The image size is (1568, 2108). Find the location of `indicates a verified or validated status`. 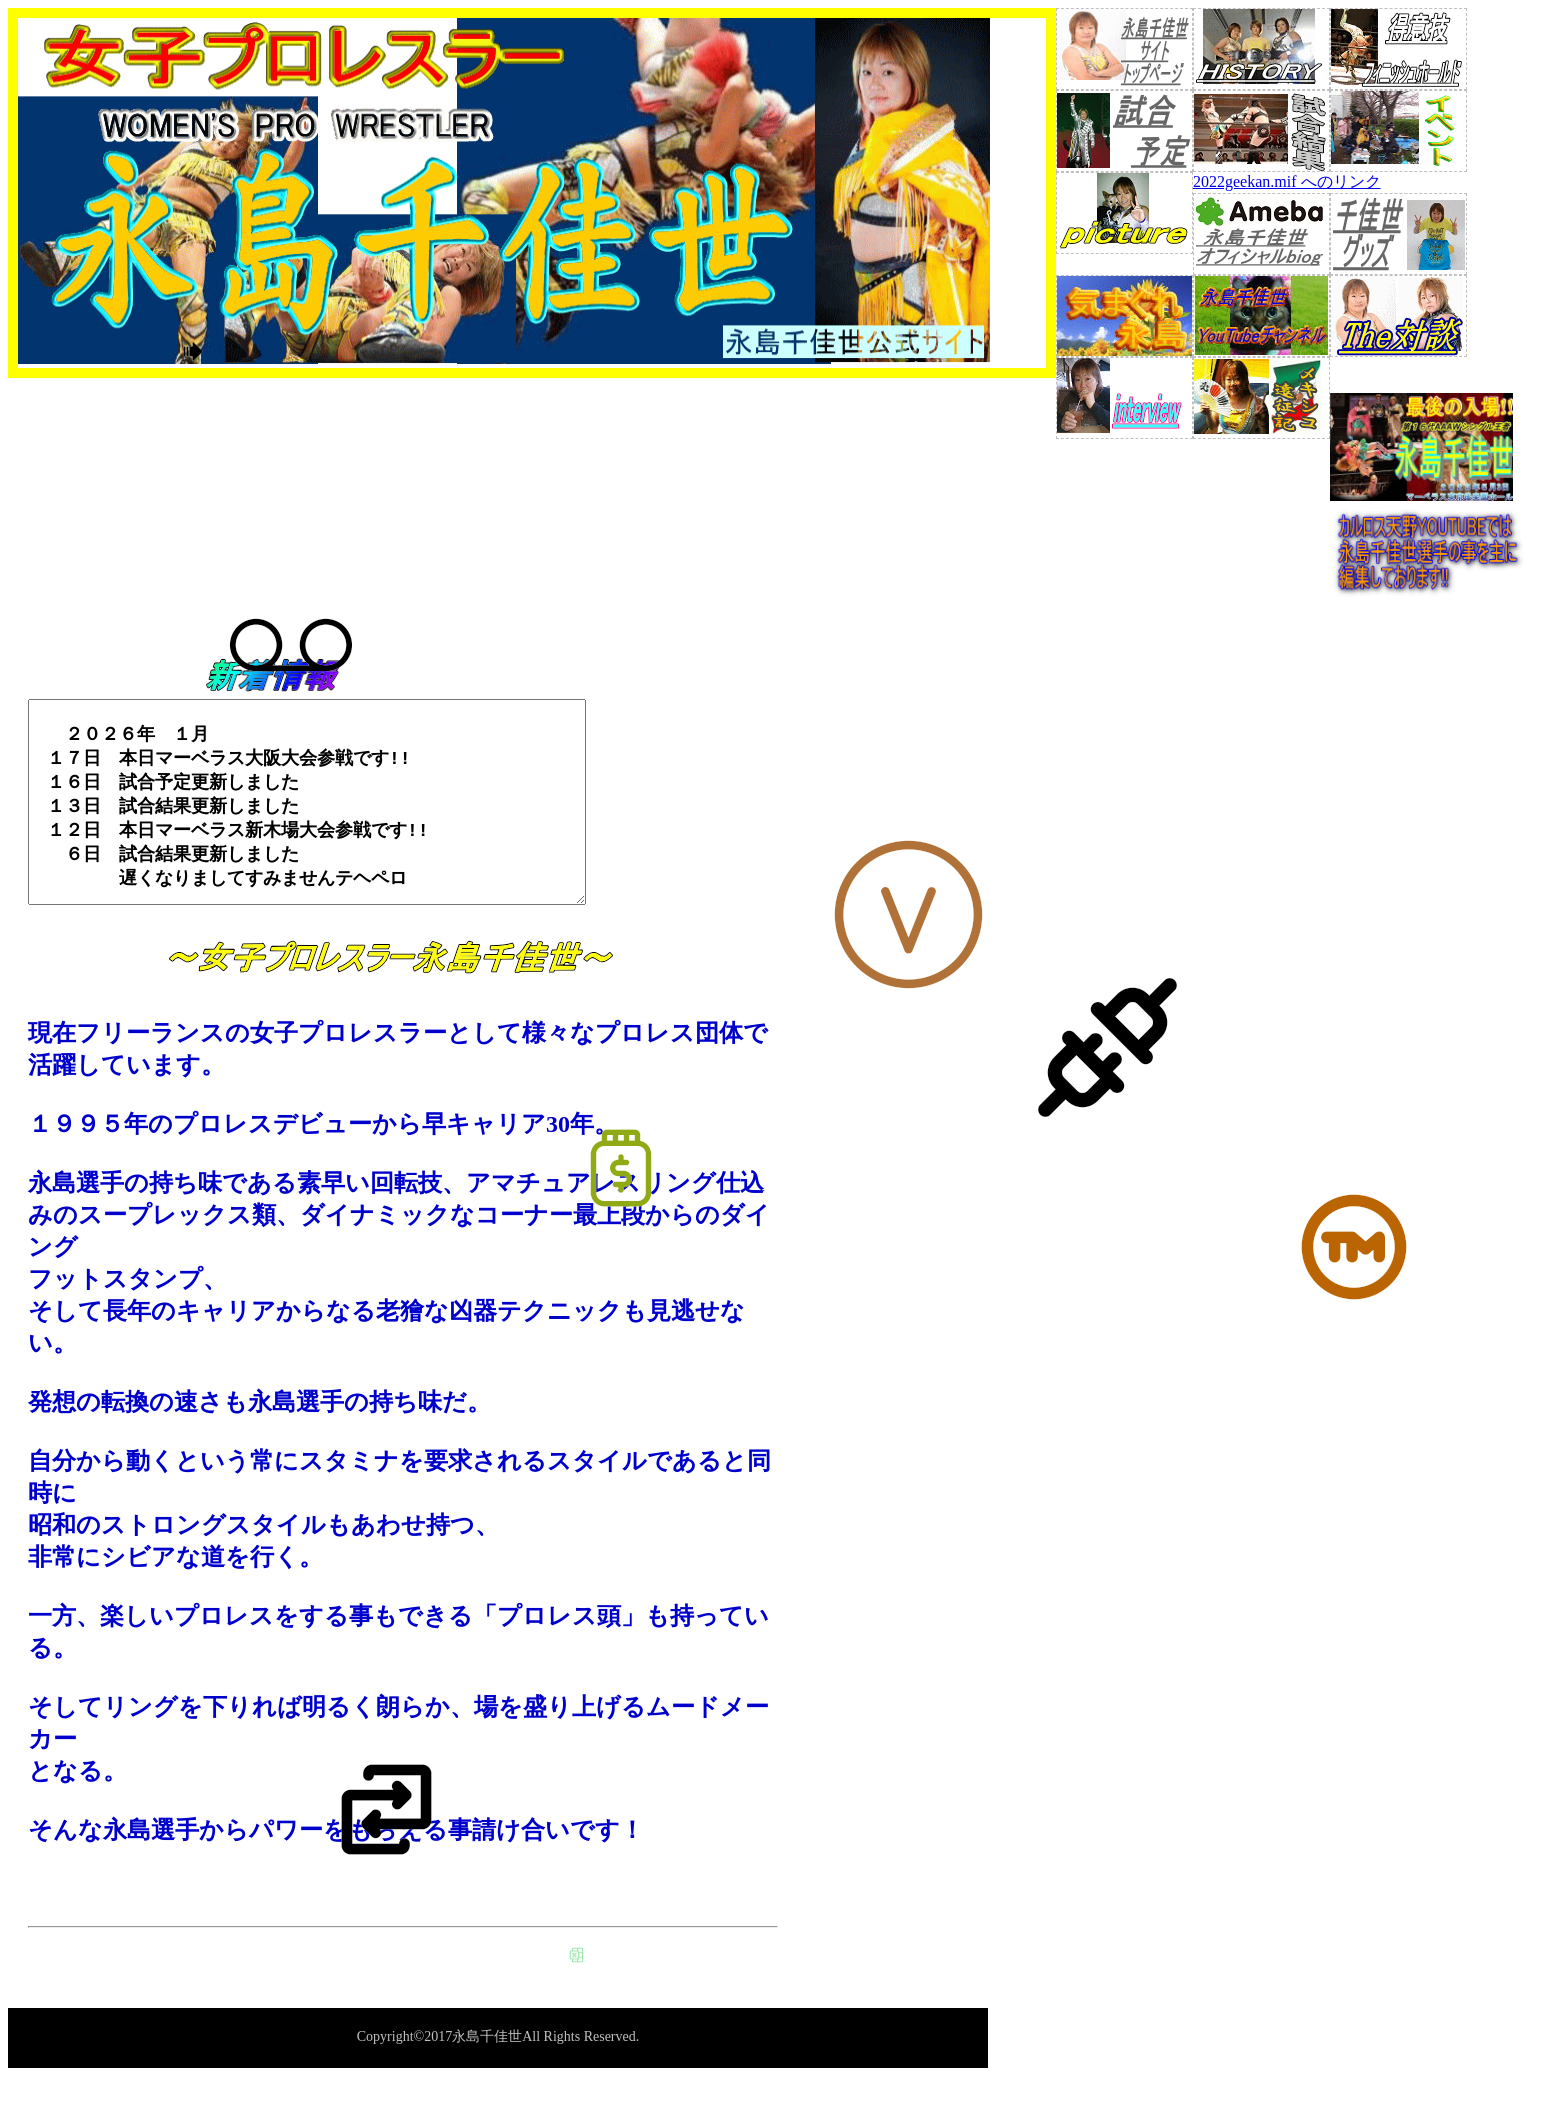

indicates a verified or validated status is located at coordinates (908, 914).